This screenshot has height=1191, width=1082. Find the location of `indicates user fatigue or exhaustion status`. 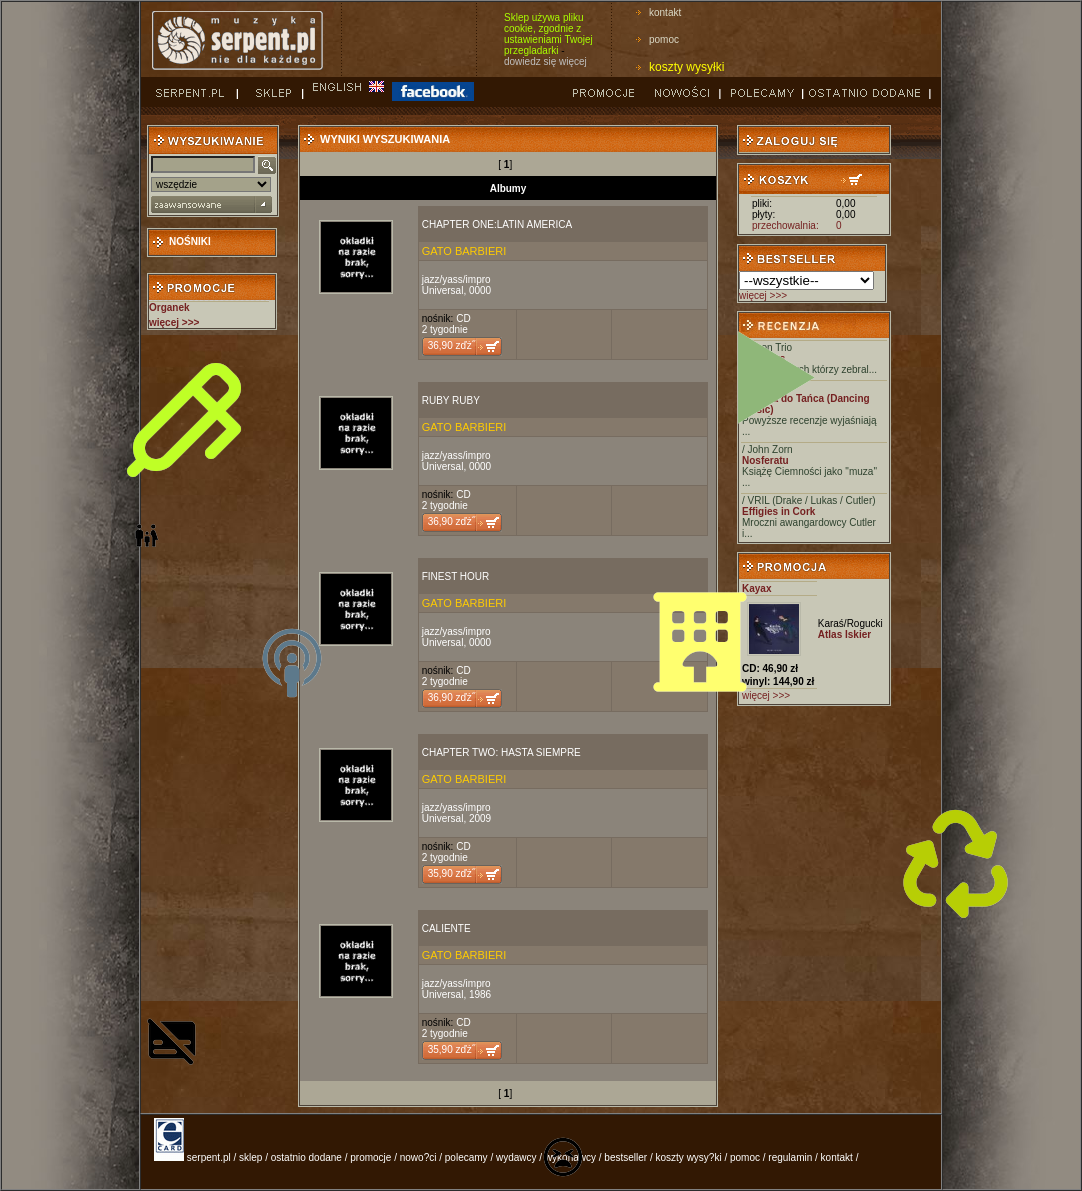

indicates user fatigue or exhaustion status is located at coordinates (563, 1157).